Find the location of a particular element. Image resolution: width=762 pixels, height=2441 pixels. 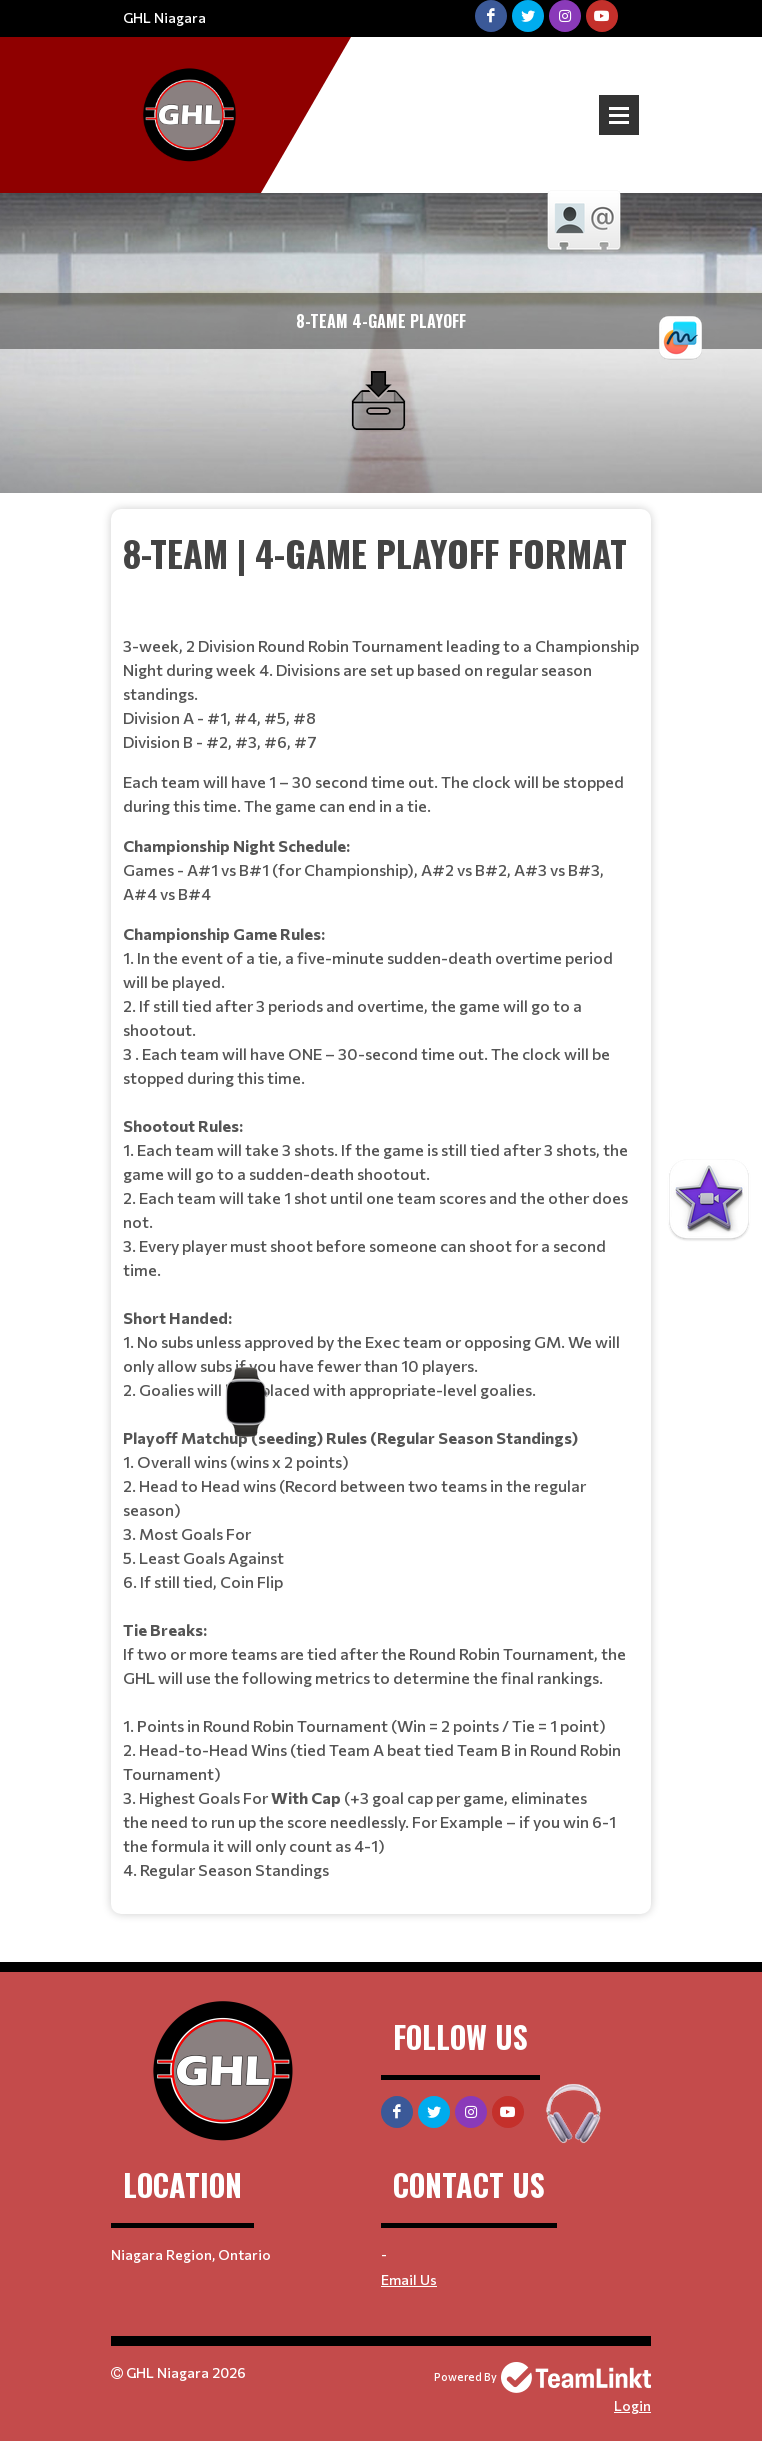

open iMovie video editing application is located at coordinates (709, 1199).